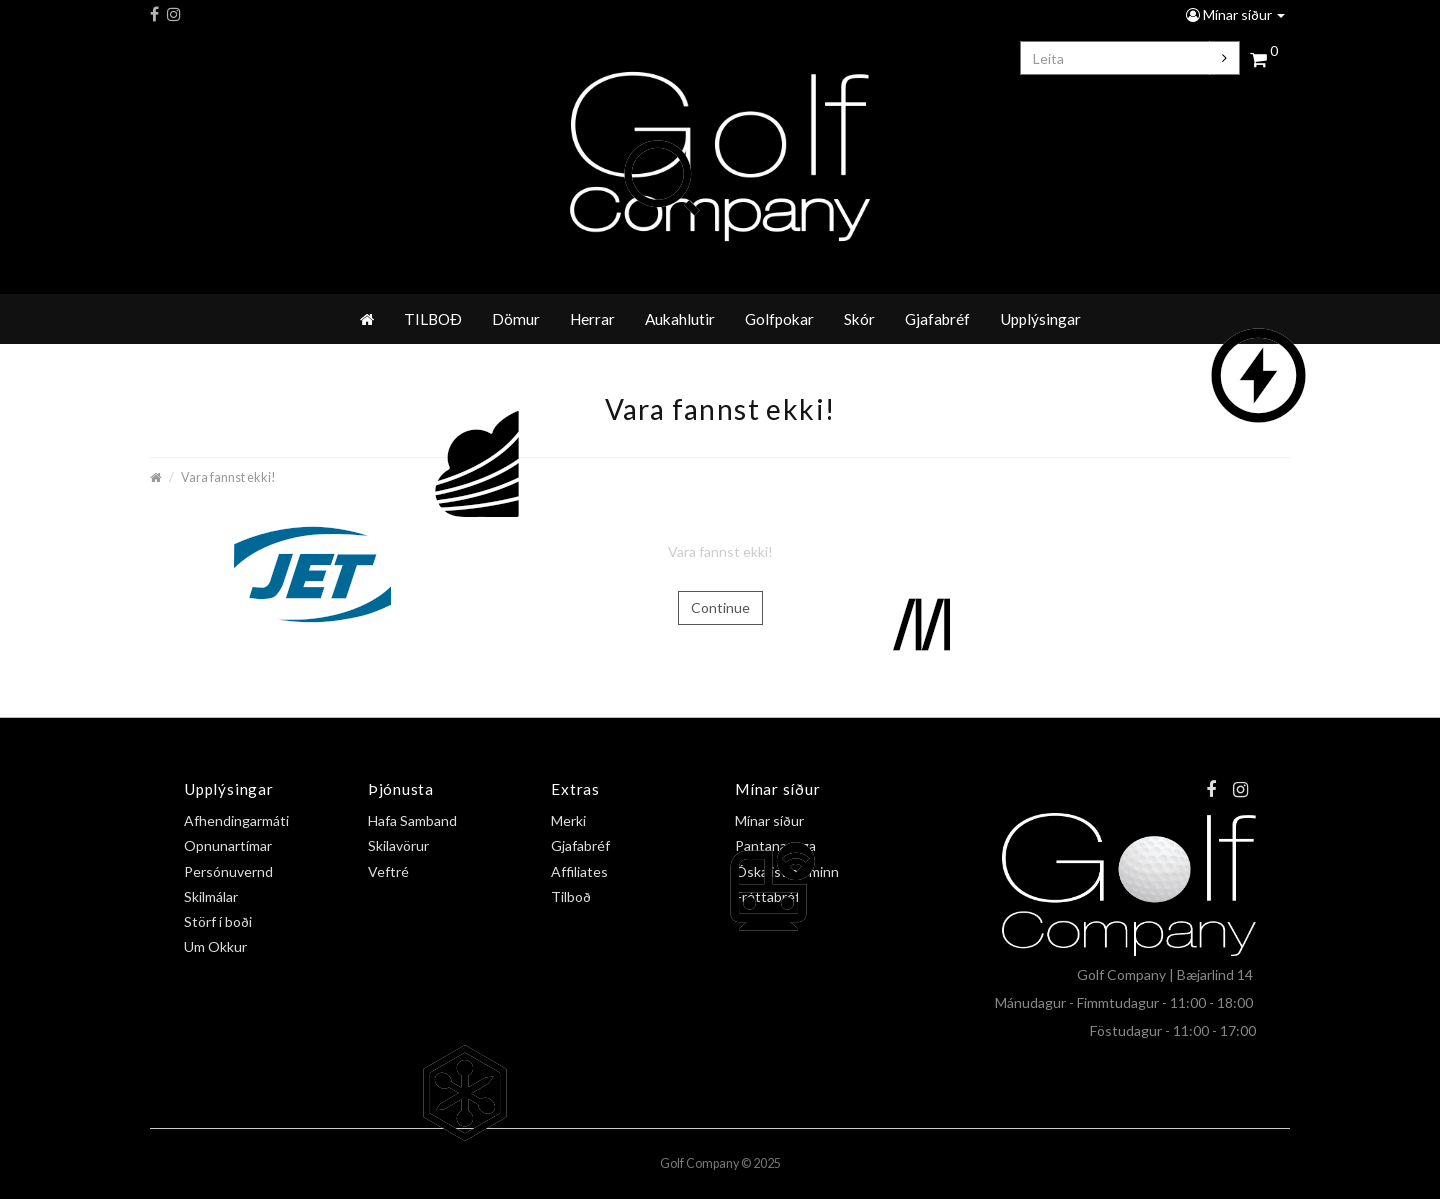 The width and height of the screenshot is (1440, 1199). I want to click on visit MDN Web Docs for developer documentation, so click(921, 624).